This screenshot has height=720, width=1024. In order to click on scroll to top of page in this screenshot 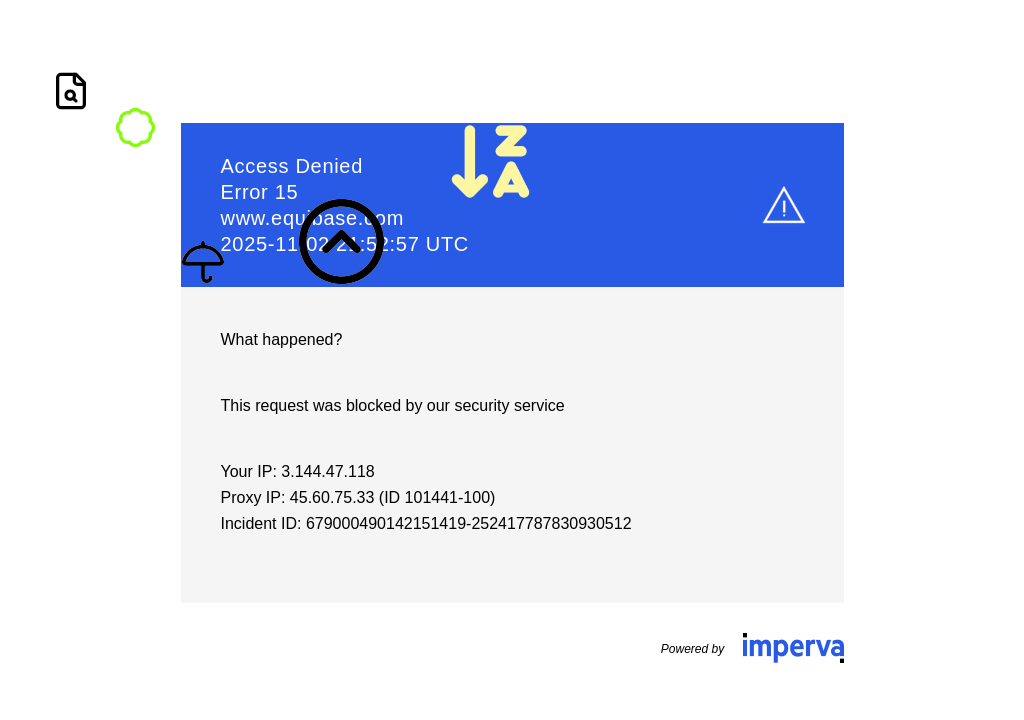, I will do `click(341, 241)`.